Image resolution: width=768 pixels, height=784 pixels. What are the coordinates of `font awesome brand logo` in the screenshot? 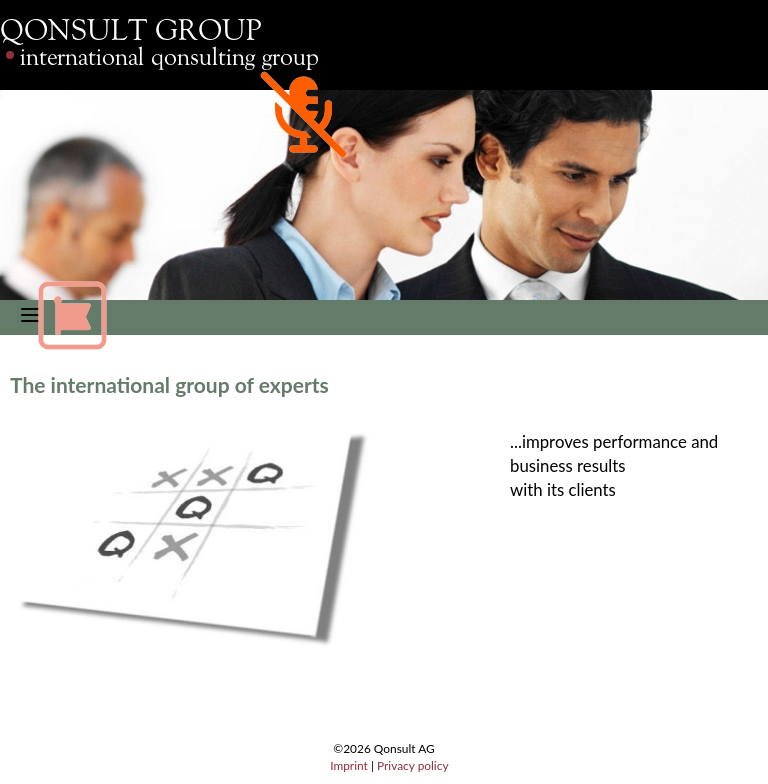 It's located at (72, 315).